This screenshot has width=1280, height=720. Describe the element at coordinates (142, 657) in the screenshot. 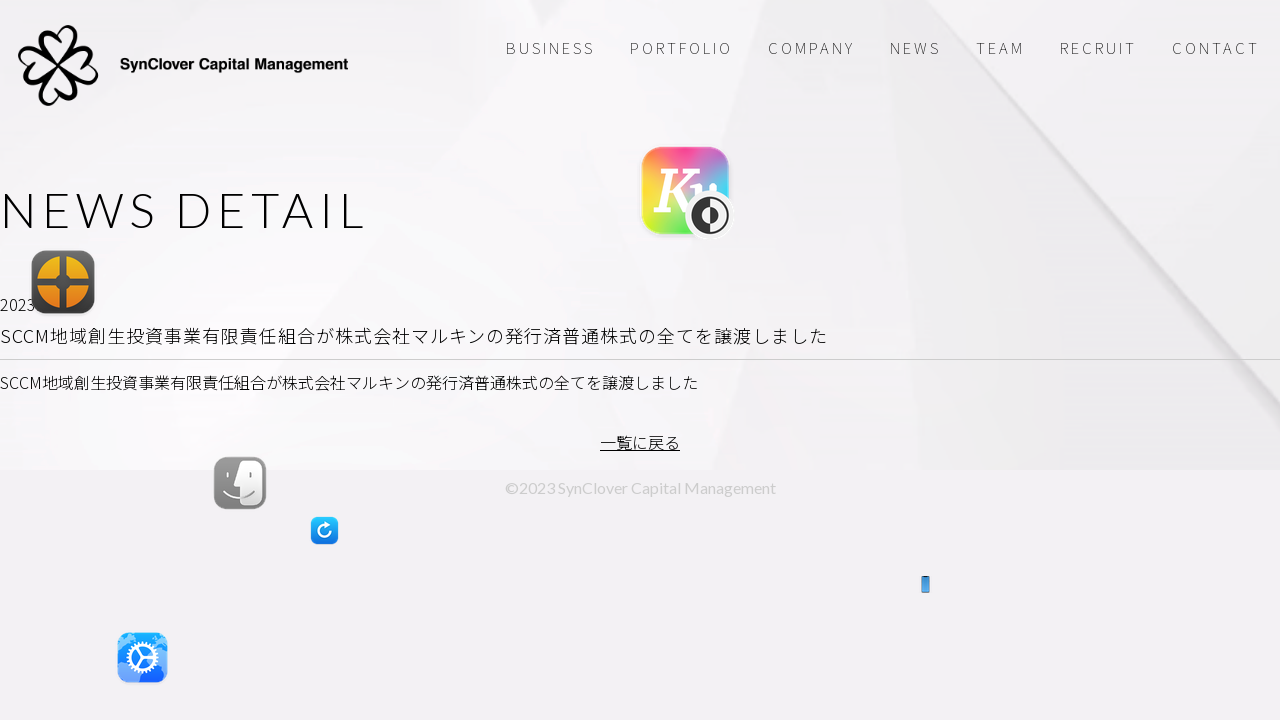

I see `configure VMware network settings` at that location.